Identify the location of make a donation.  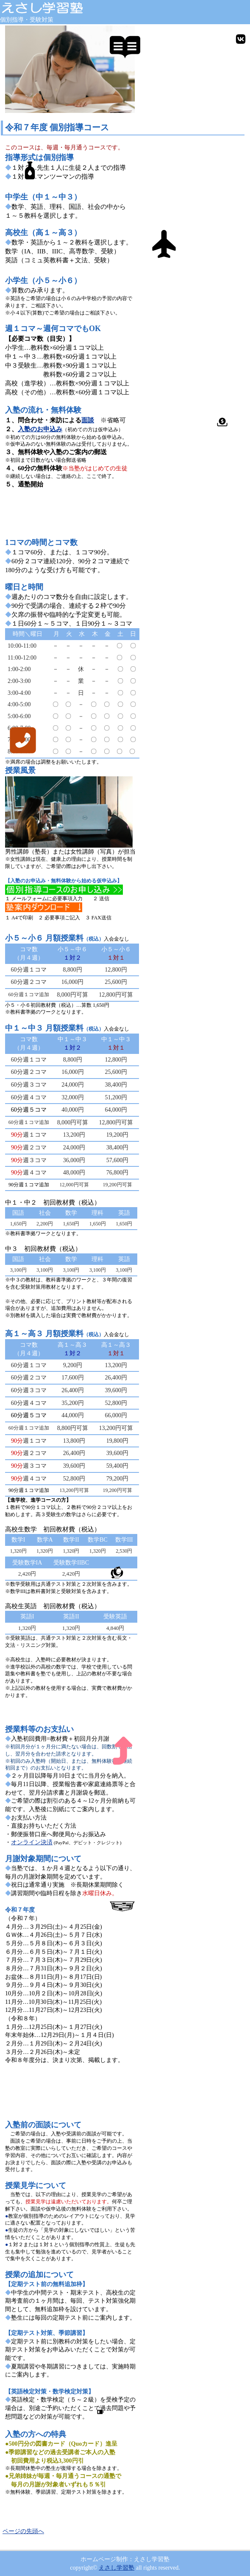
(222, 421).